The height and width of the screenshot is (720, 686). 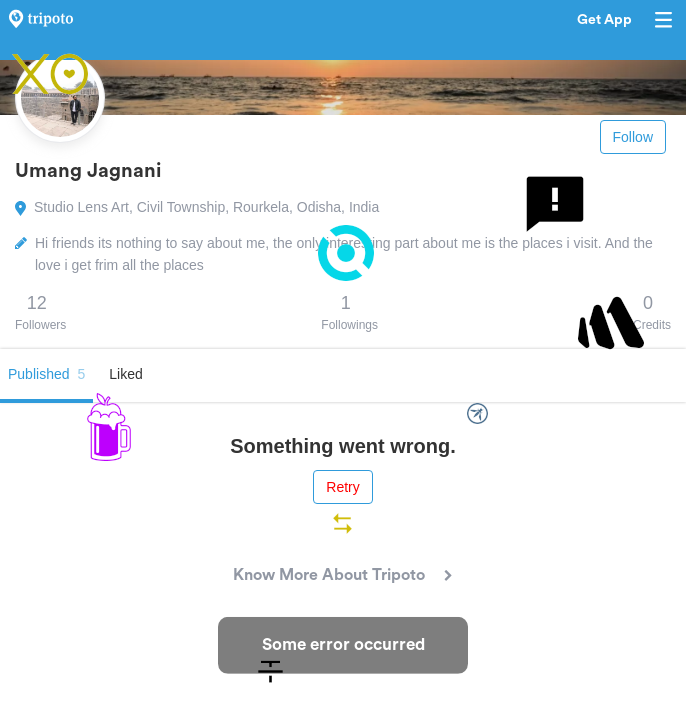 I want to click on open void linux application, so click(x=346, y=253).